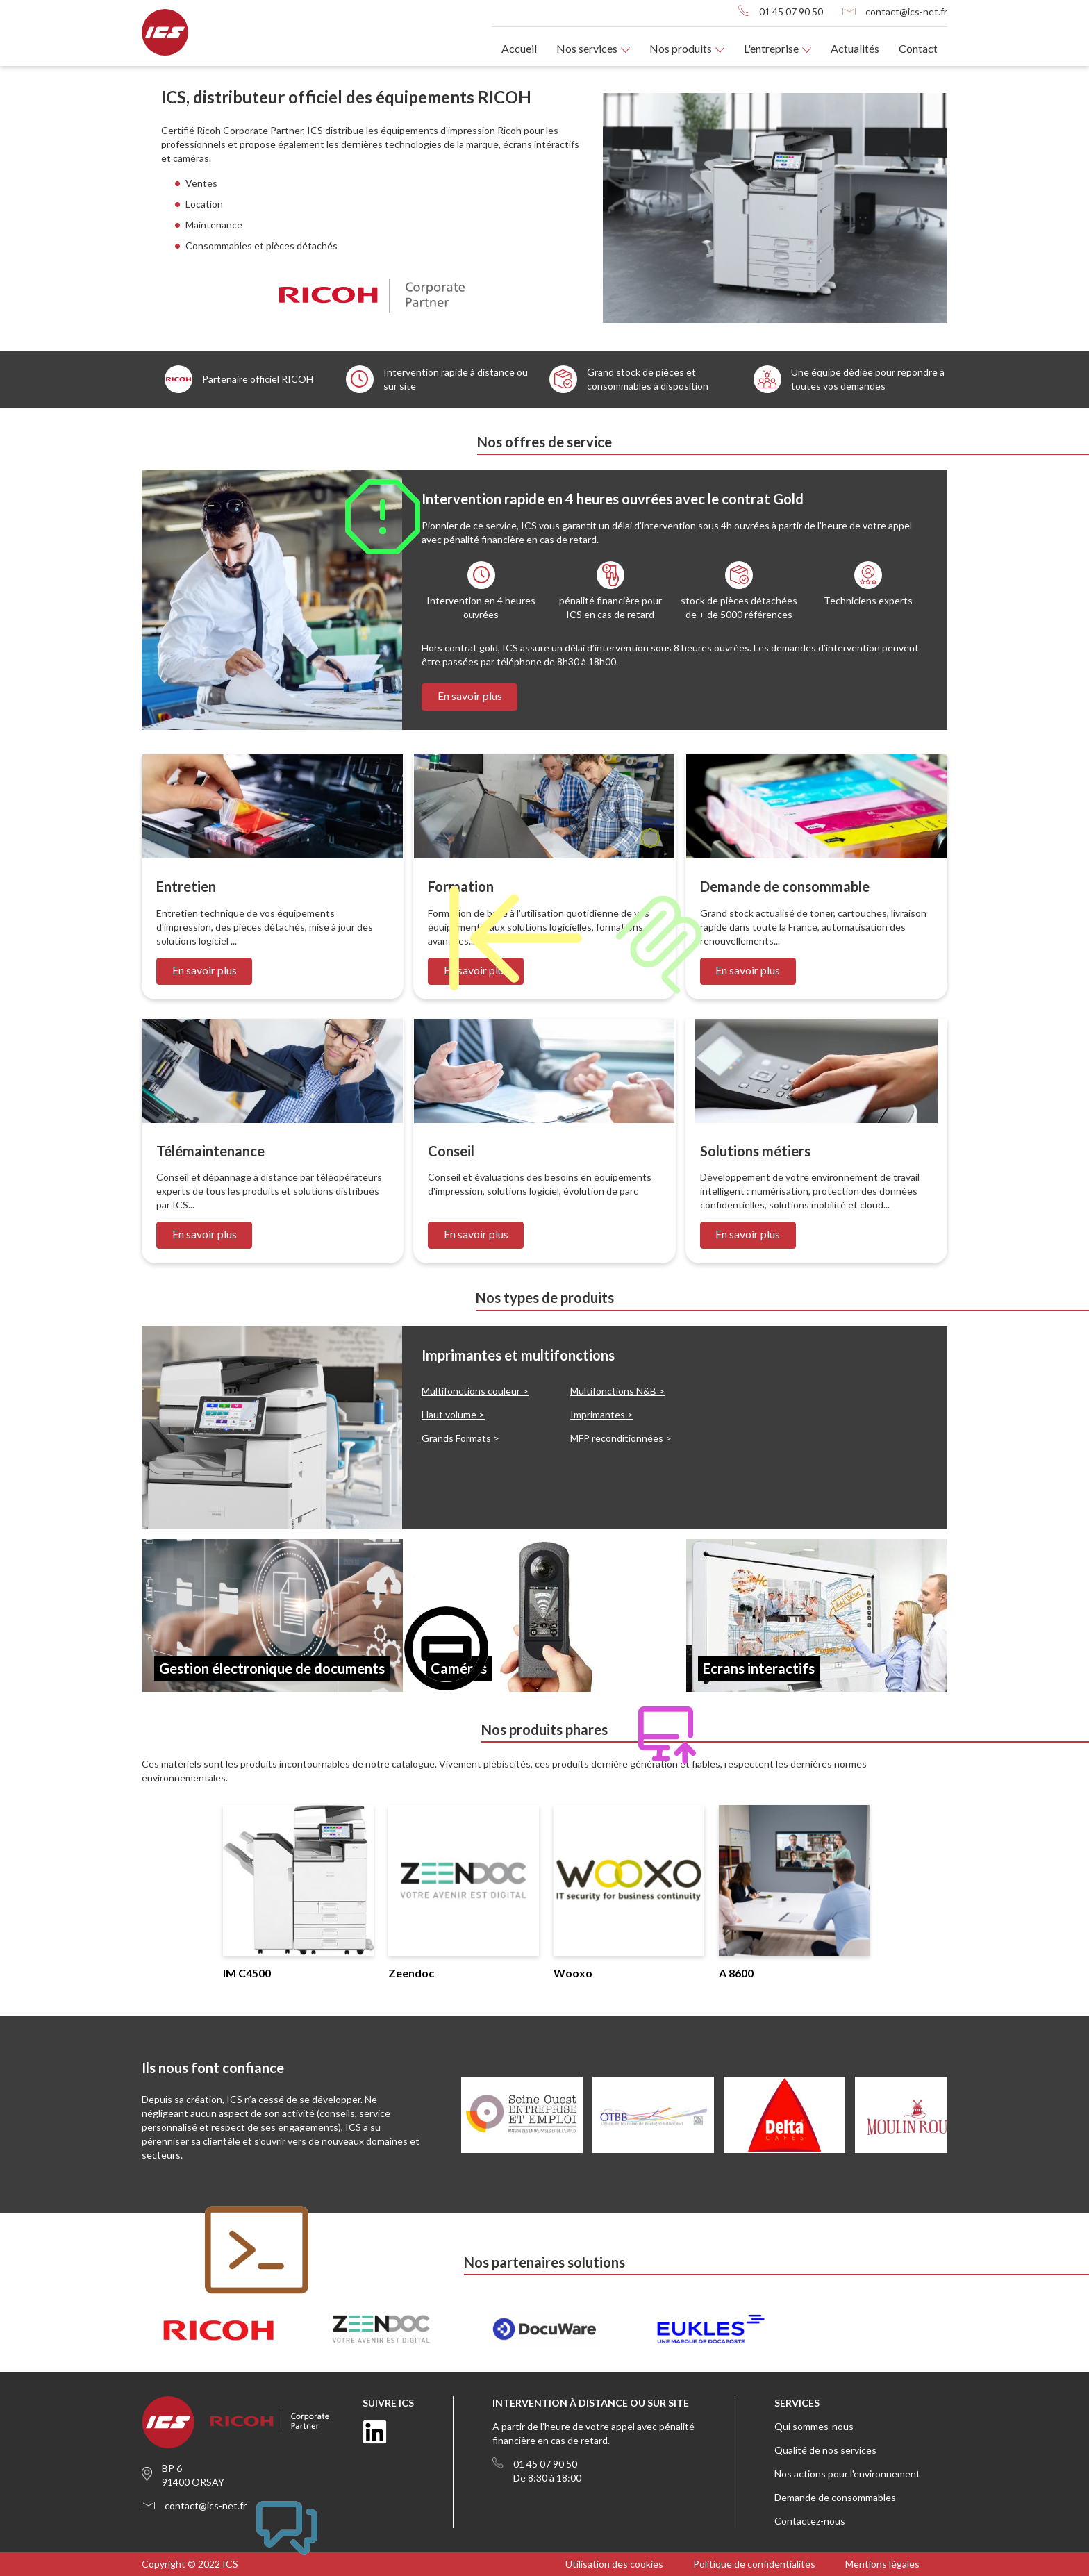 Image resolution: width=1089 pixels, height=2576 pixels. What do you see at coordinates (513, 938) in the screenshot?
I see `skip to the beginning of a track or playlist` at bounding box center [513, 938].